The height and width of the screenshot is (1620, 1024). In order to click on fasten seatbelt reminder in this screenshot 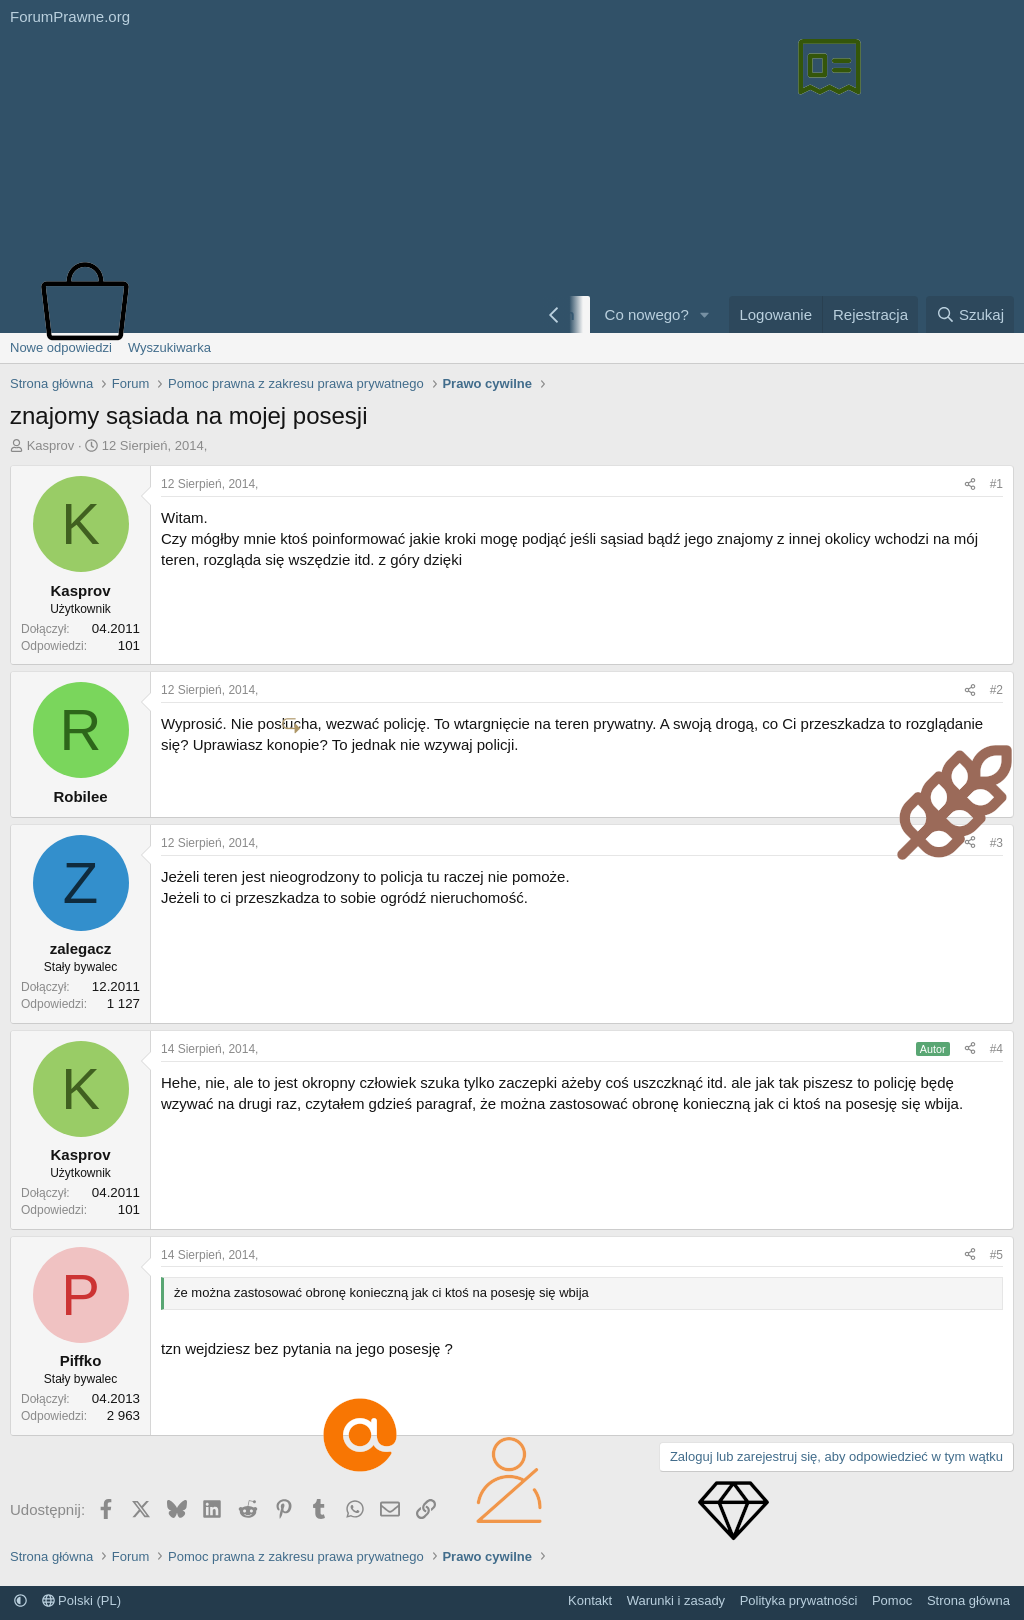, I will do `click(509, 1480)`.